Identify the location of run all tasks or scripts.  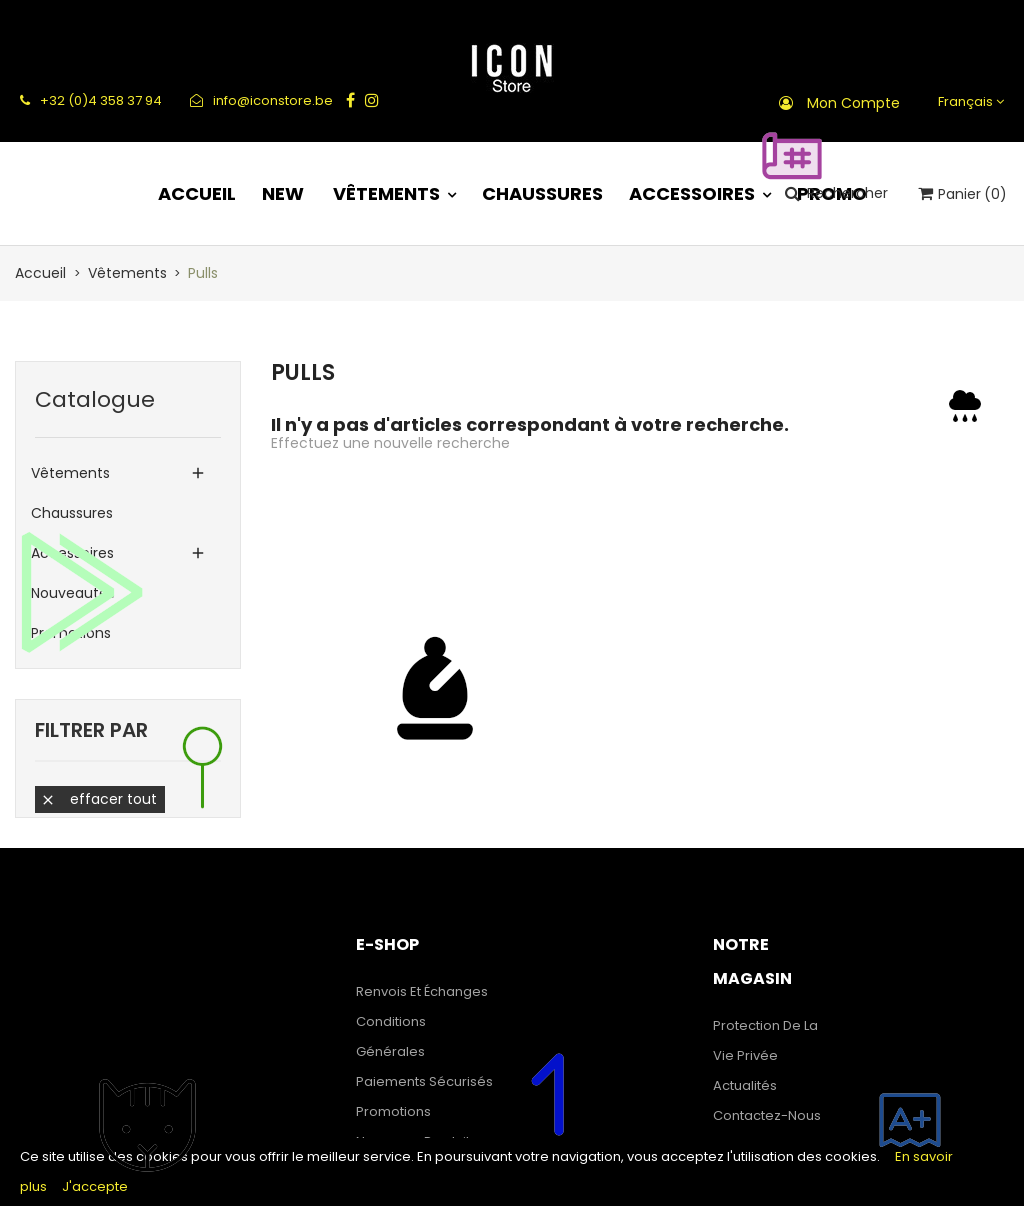
(78, 588).